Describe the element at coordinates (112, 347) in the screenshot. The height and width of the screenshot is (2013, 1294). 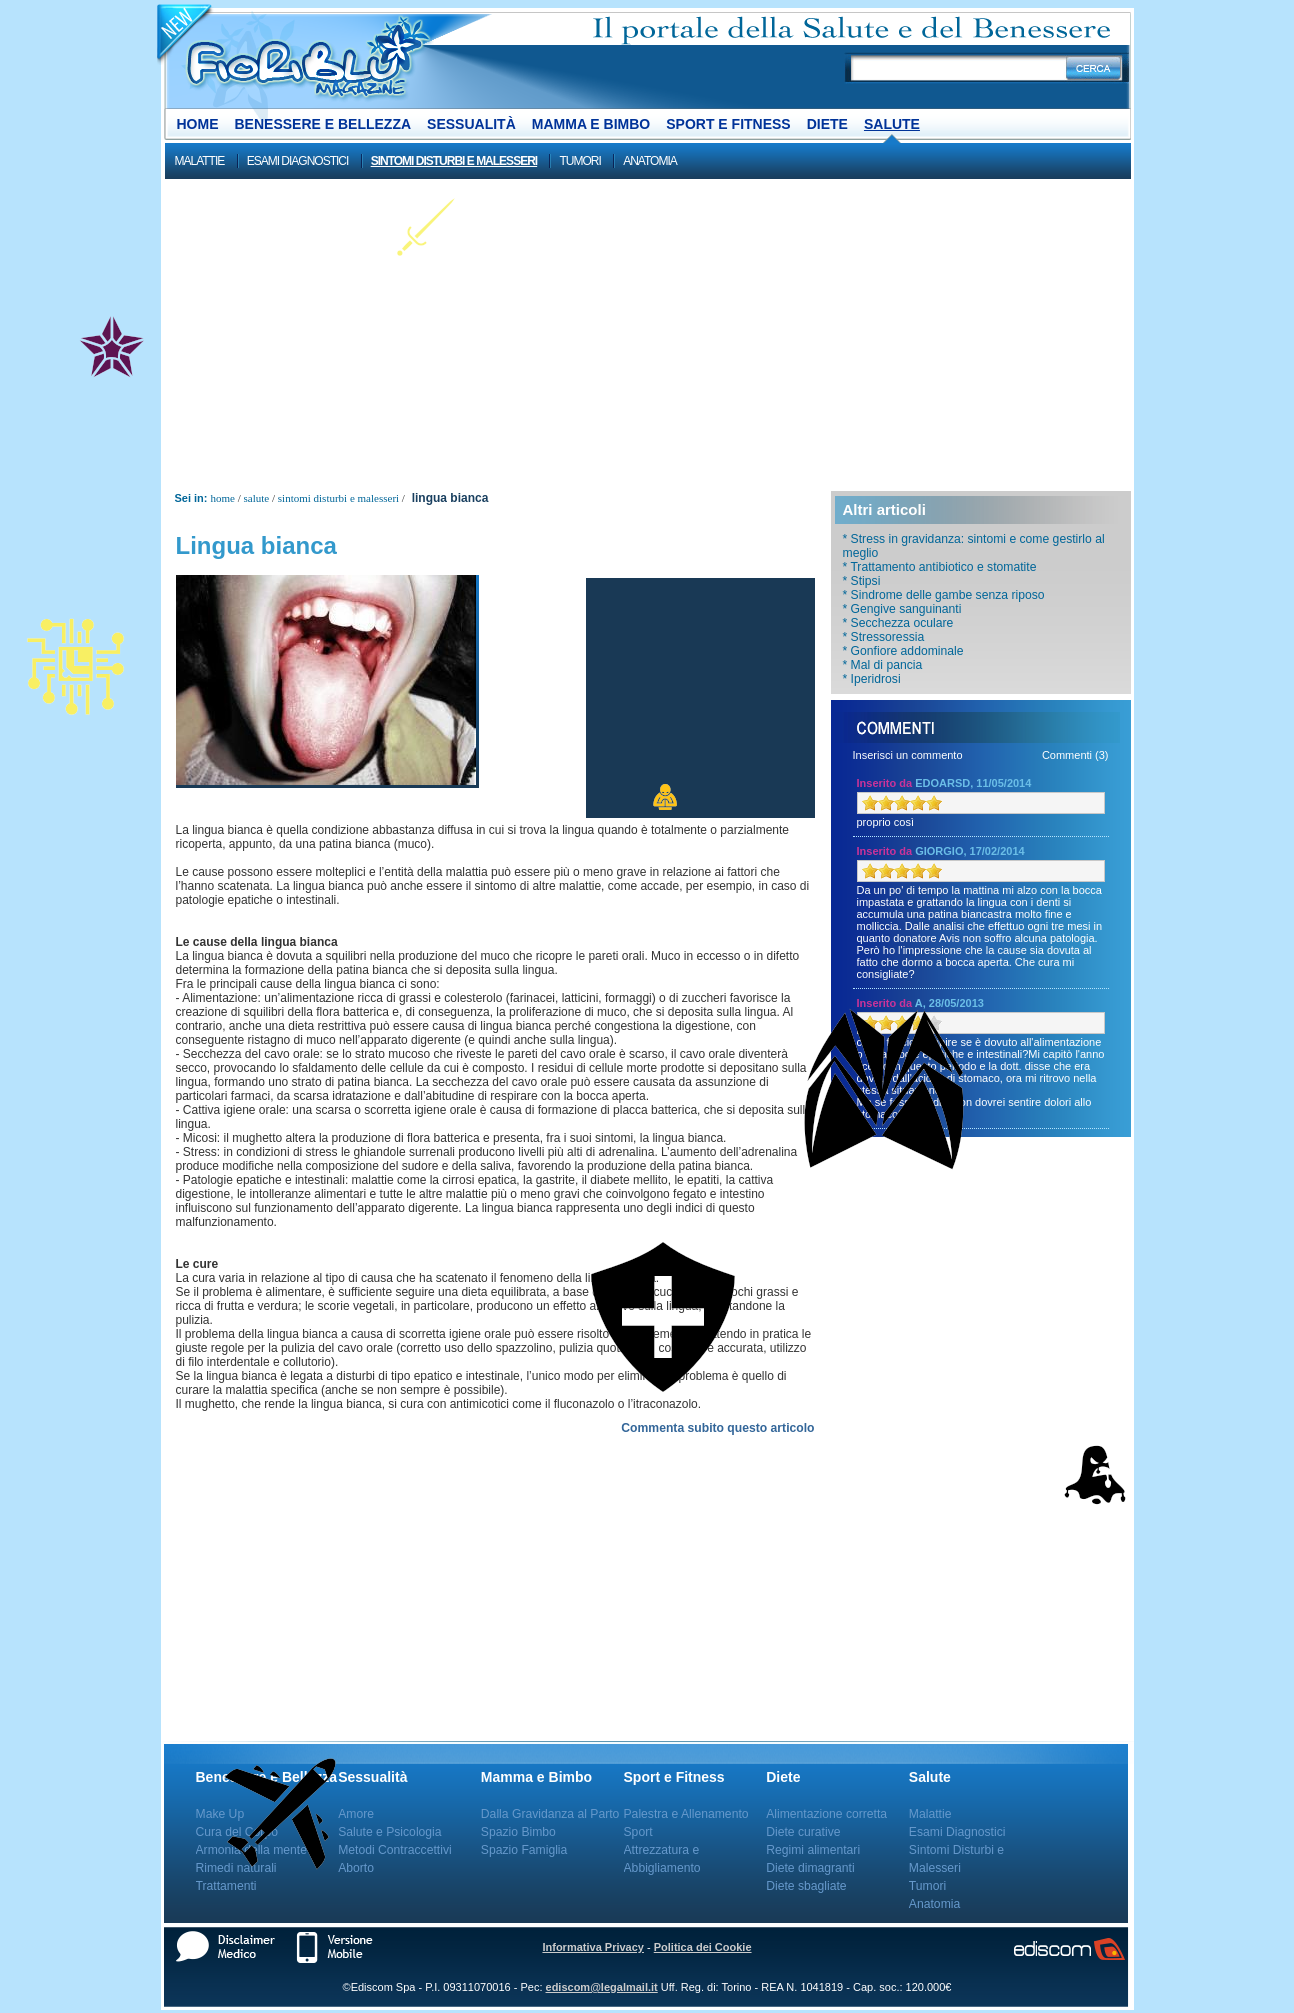
I see `staryu pokémon icon from a game interface` at that location.